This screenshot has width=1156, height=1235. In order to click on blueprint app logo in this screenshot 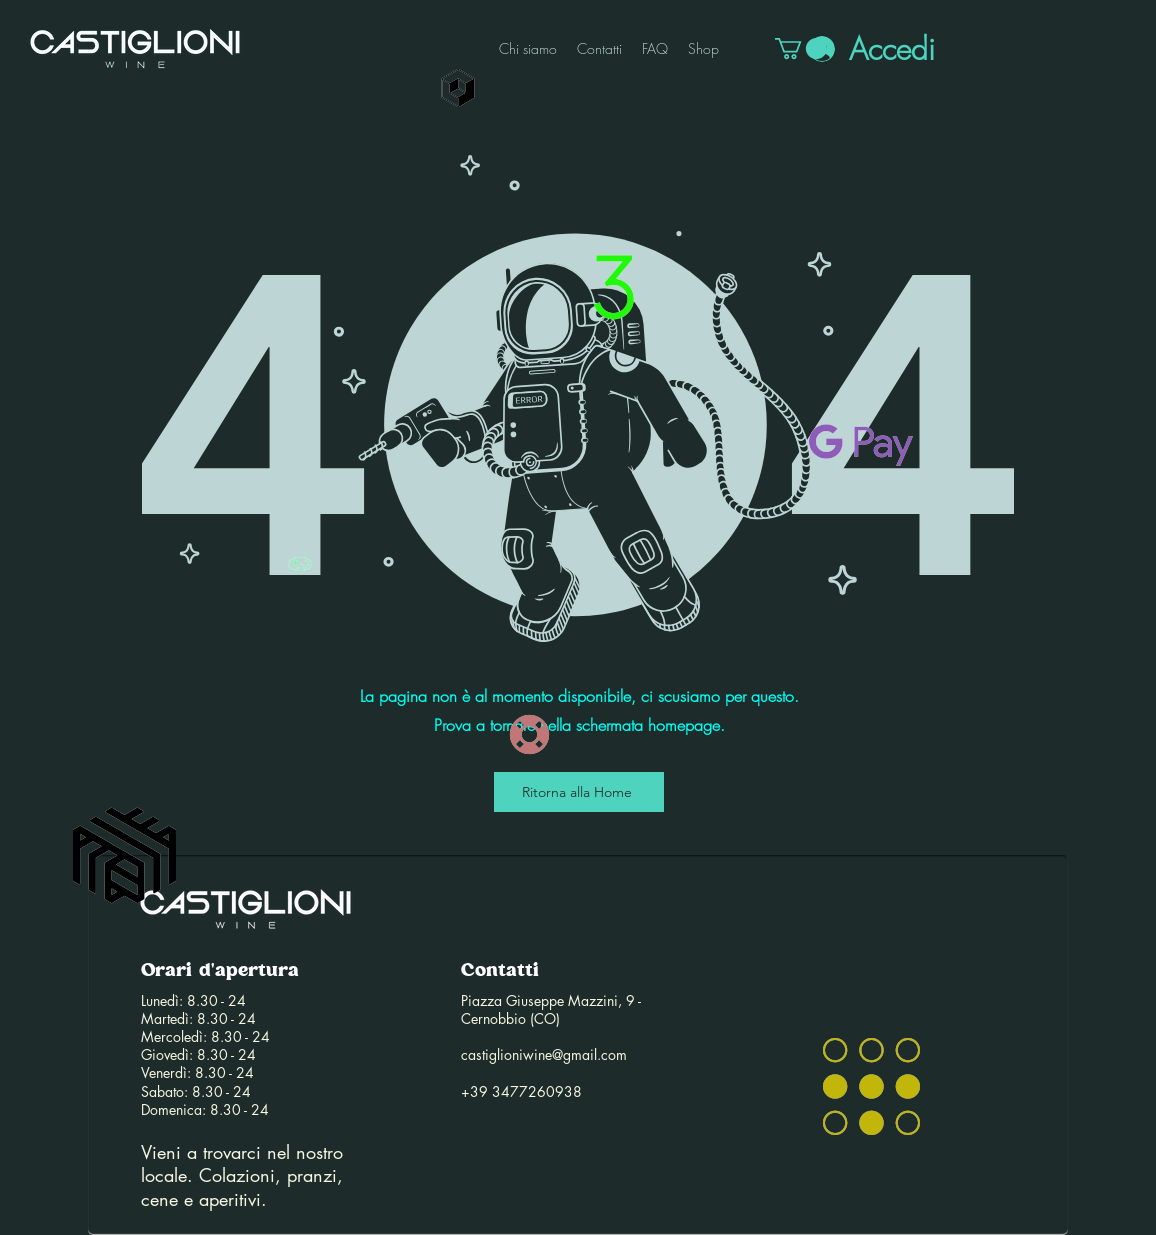, I will do `click(458, 88)`.